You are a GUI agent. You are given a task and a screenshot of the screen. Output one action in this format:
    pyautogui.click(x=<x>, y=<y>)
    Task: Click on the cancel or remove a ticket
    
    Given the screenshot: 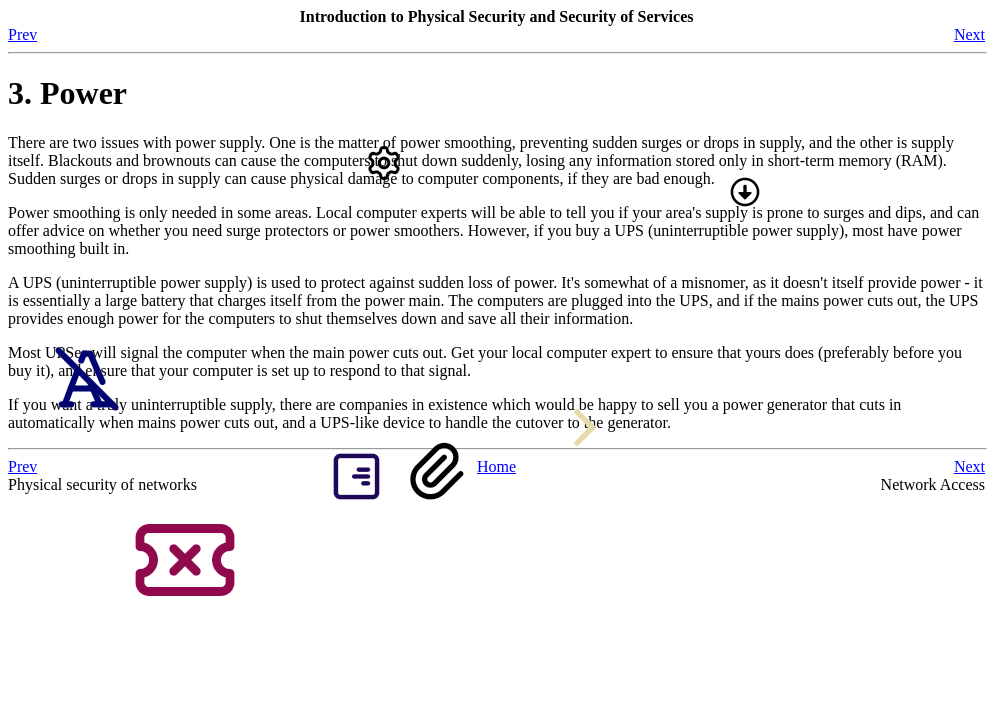 What is the action you would take?
    pyautogui.click(x=185, y=560)
    